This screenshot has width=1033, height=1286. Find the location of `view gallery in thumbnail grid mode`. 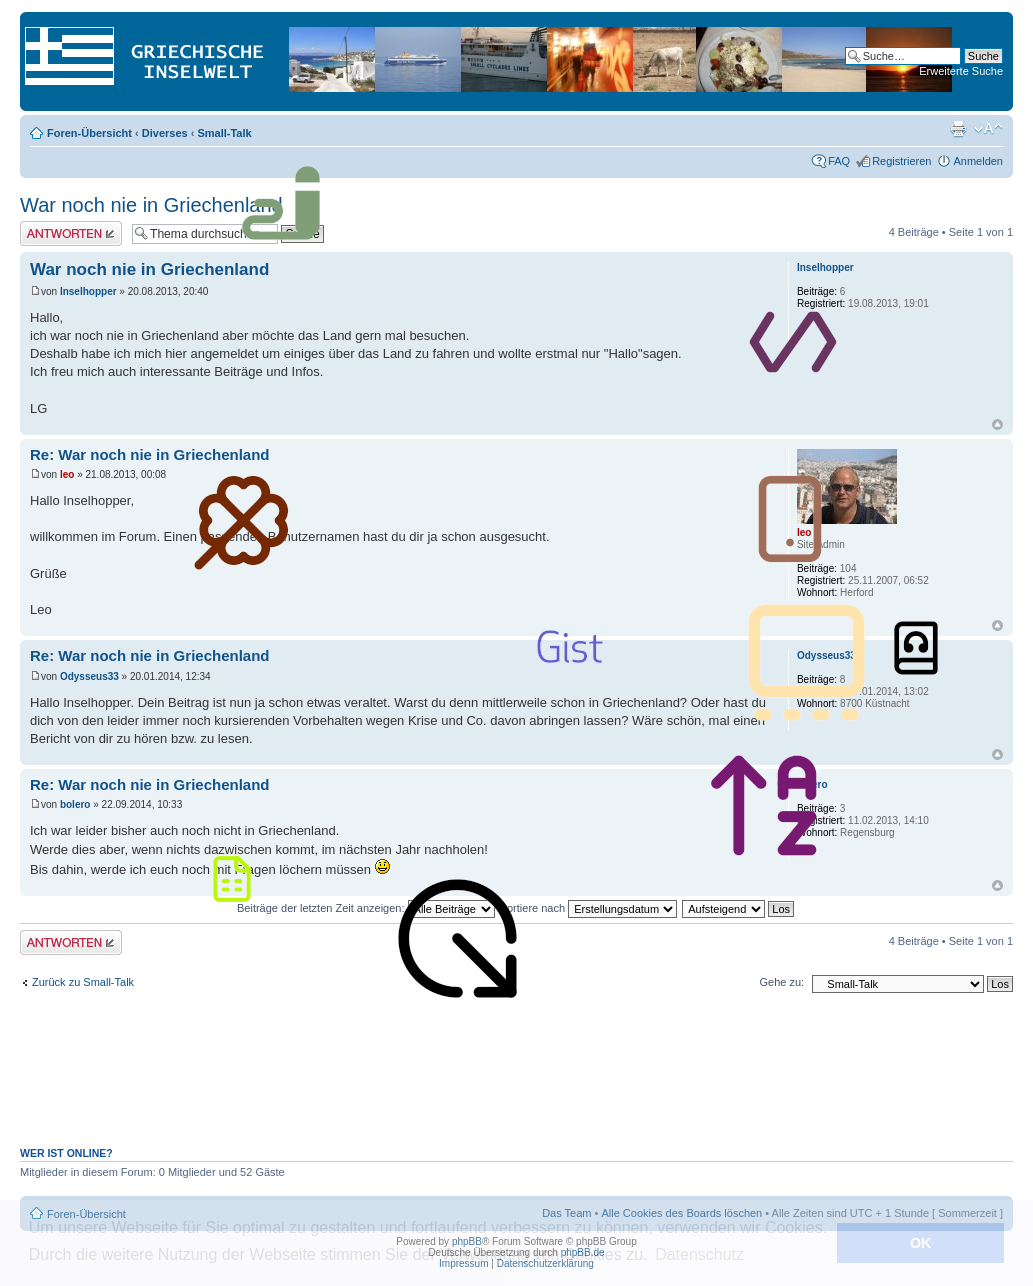

view gallery in thumbnail grid mode is located at coordinates (806, 662).